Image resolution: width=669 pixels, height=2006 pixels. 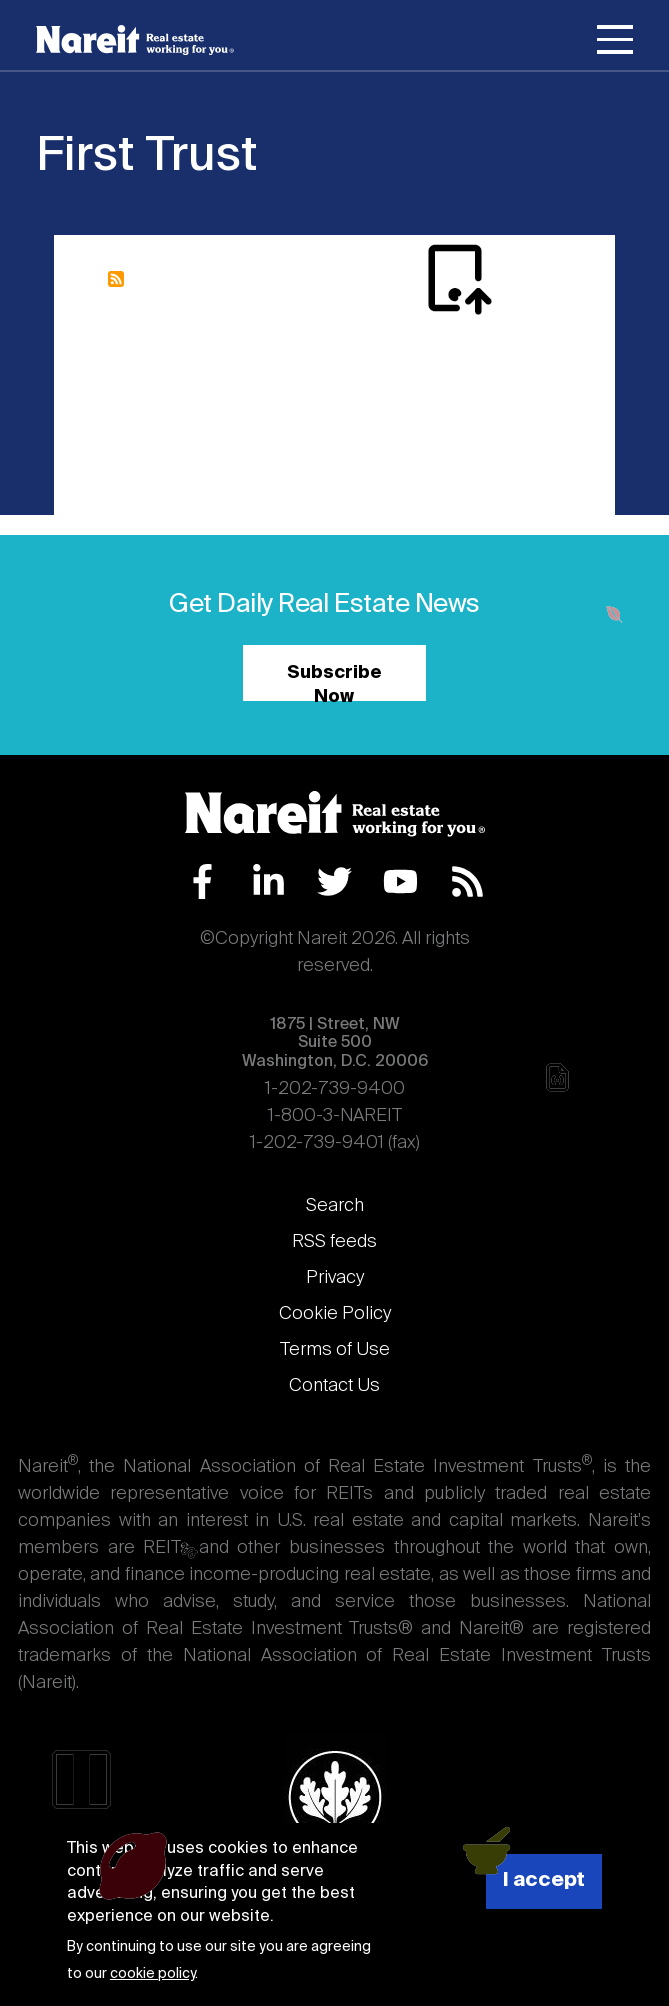 I want to click on access a file with wireless or signal data, so click(x=557, y=1077).